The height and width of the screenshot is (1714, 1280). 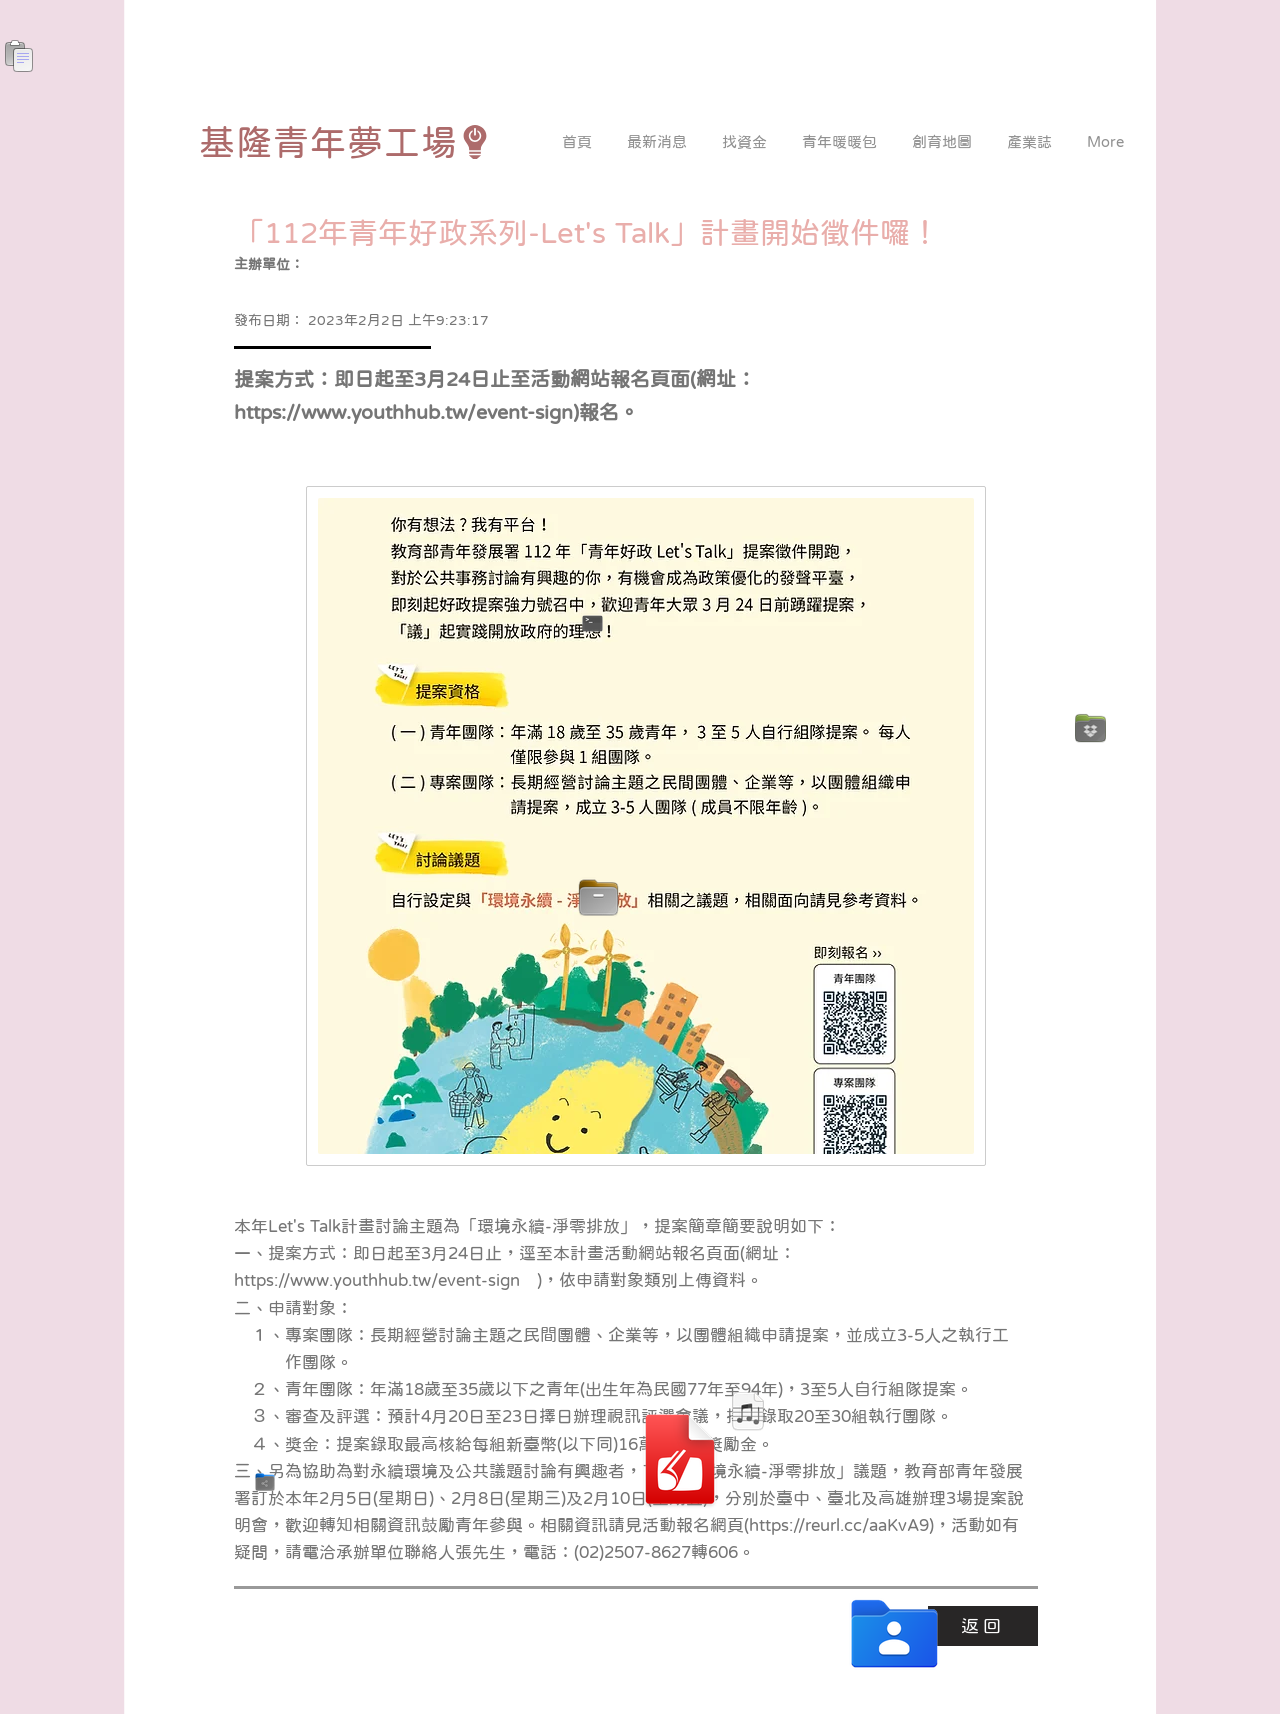 What do you see at coordinates (894, 1636) in the screenshot?
I see `open google contacts folder` at bounding box center [894, 1636].